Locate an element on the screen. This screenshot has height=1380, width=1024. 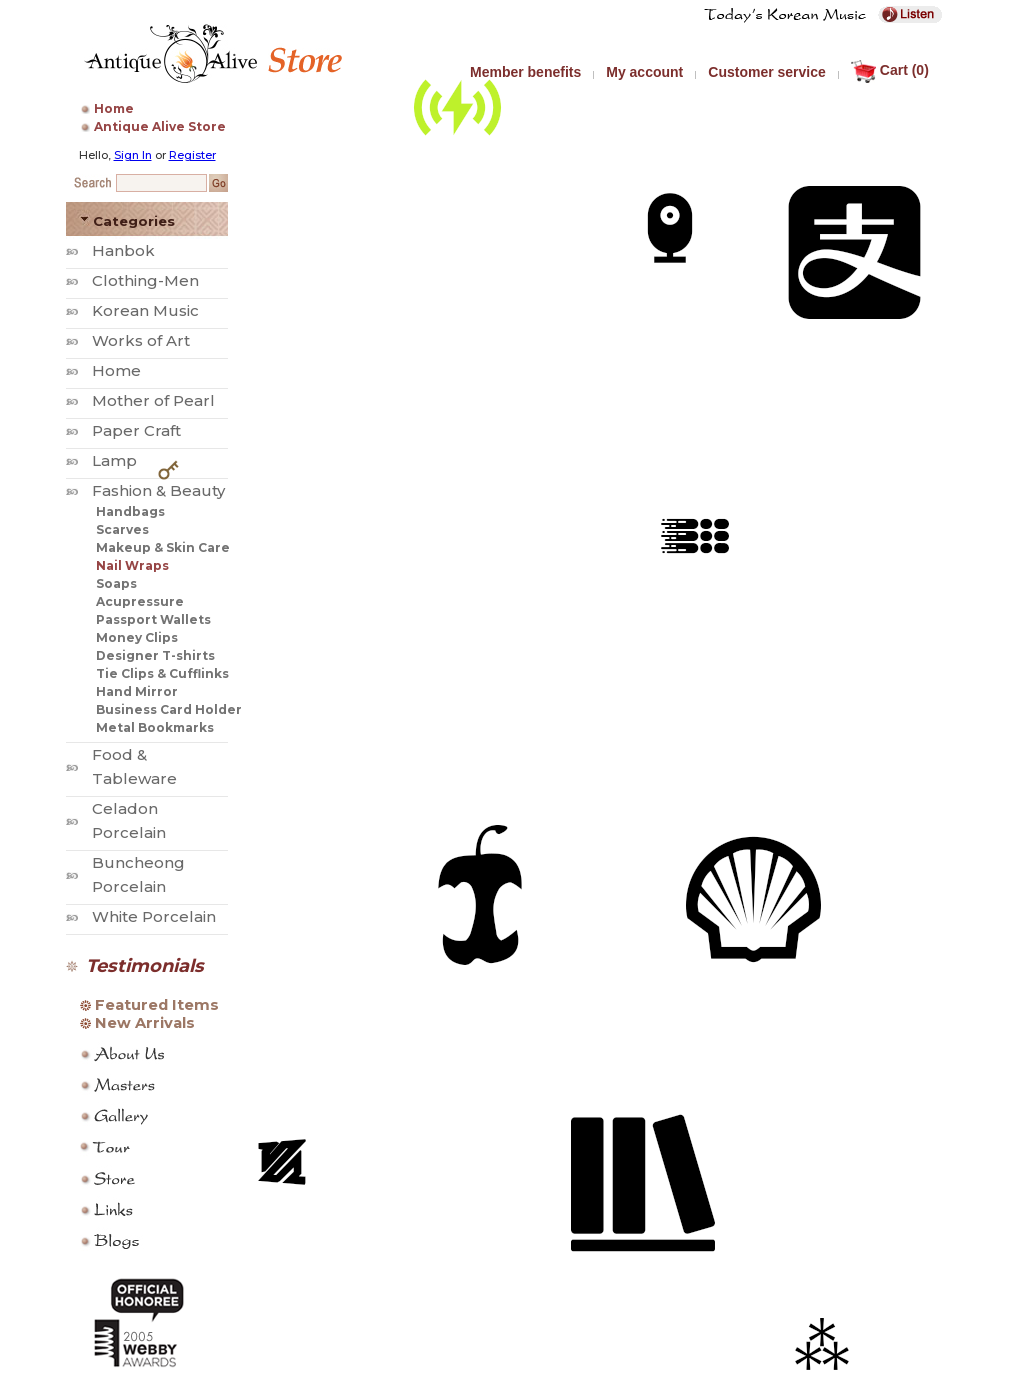
enable webcam or video camera is located at coordinates (670, 228).